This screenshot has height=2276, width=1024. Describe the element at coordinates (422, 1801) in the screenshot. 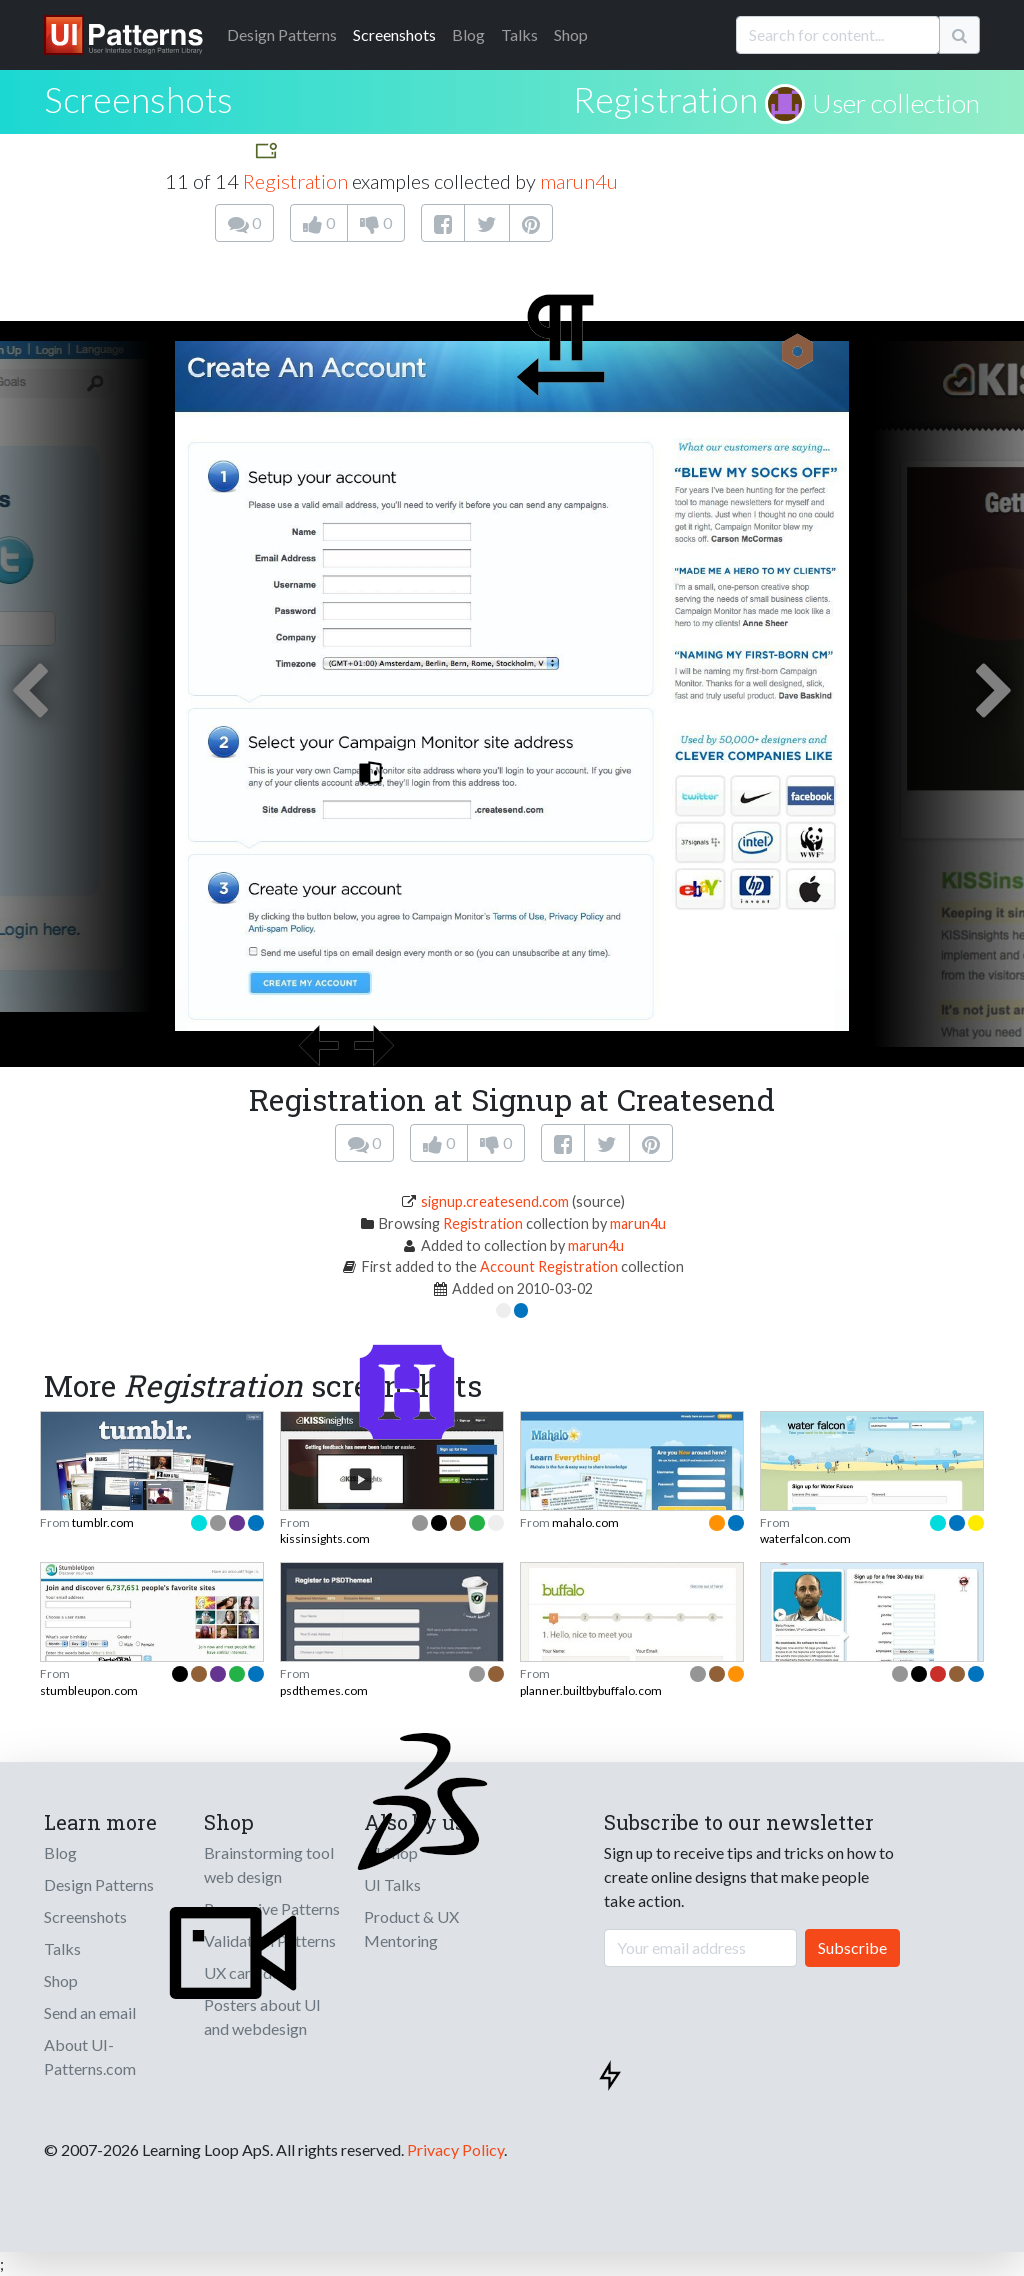

I see `dassault systèmes company logo` at that location.